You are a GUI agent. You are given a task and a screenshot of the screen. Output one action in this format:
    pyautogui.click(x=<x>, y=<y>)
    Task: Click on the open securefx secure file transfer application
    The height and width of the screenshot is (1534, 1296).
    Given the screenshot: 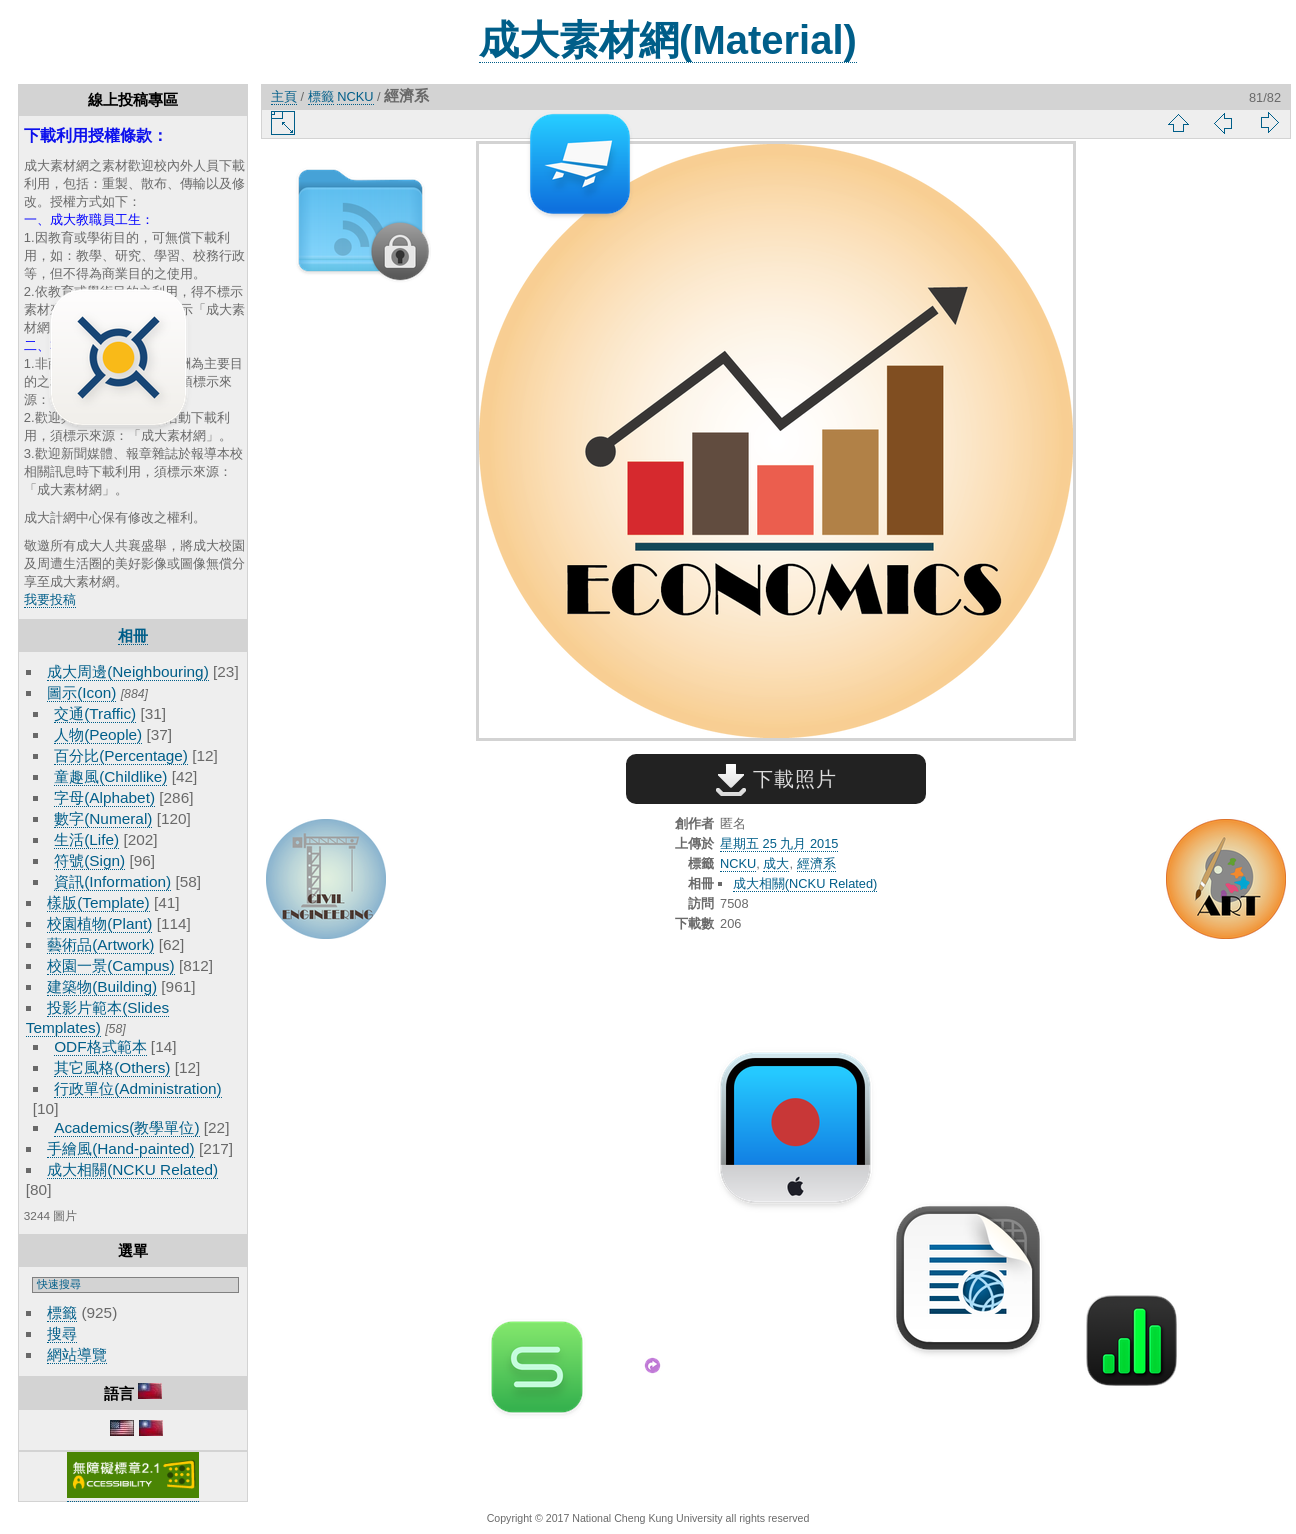 What is the action you would take?
    pyautogui.click(x=360, y=220)
    